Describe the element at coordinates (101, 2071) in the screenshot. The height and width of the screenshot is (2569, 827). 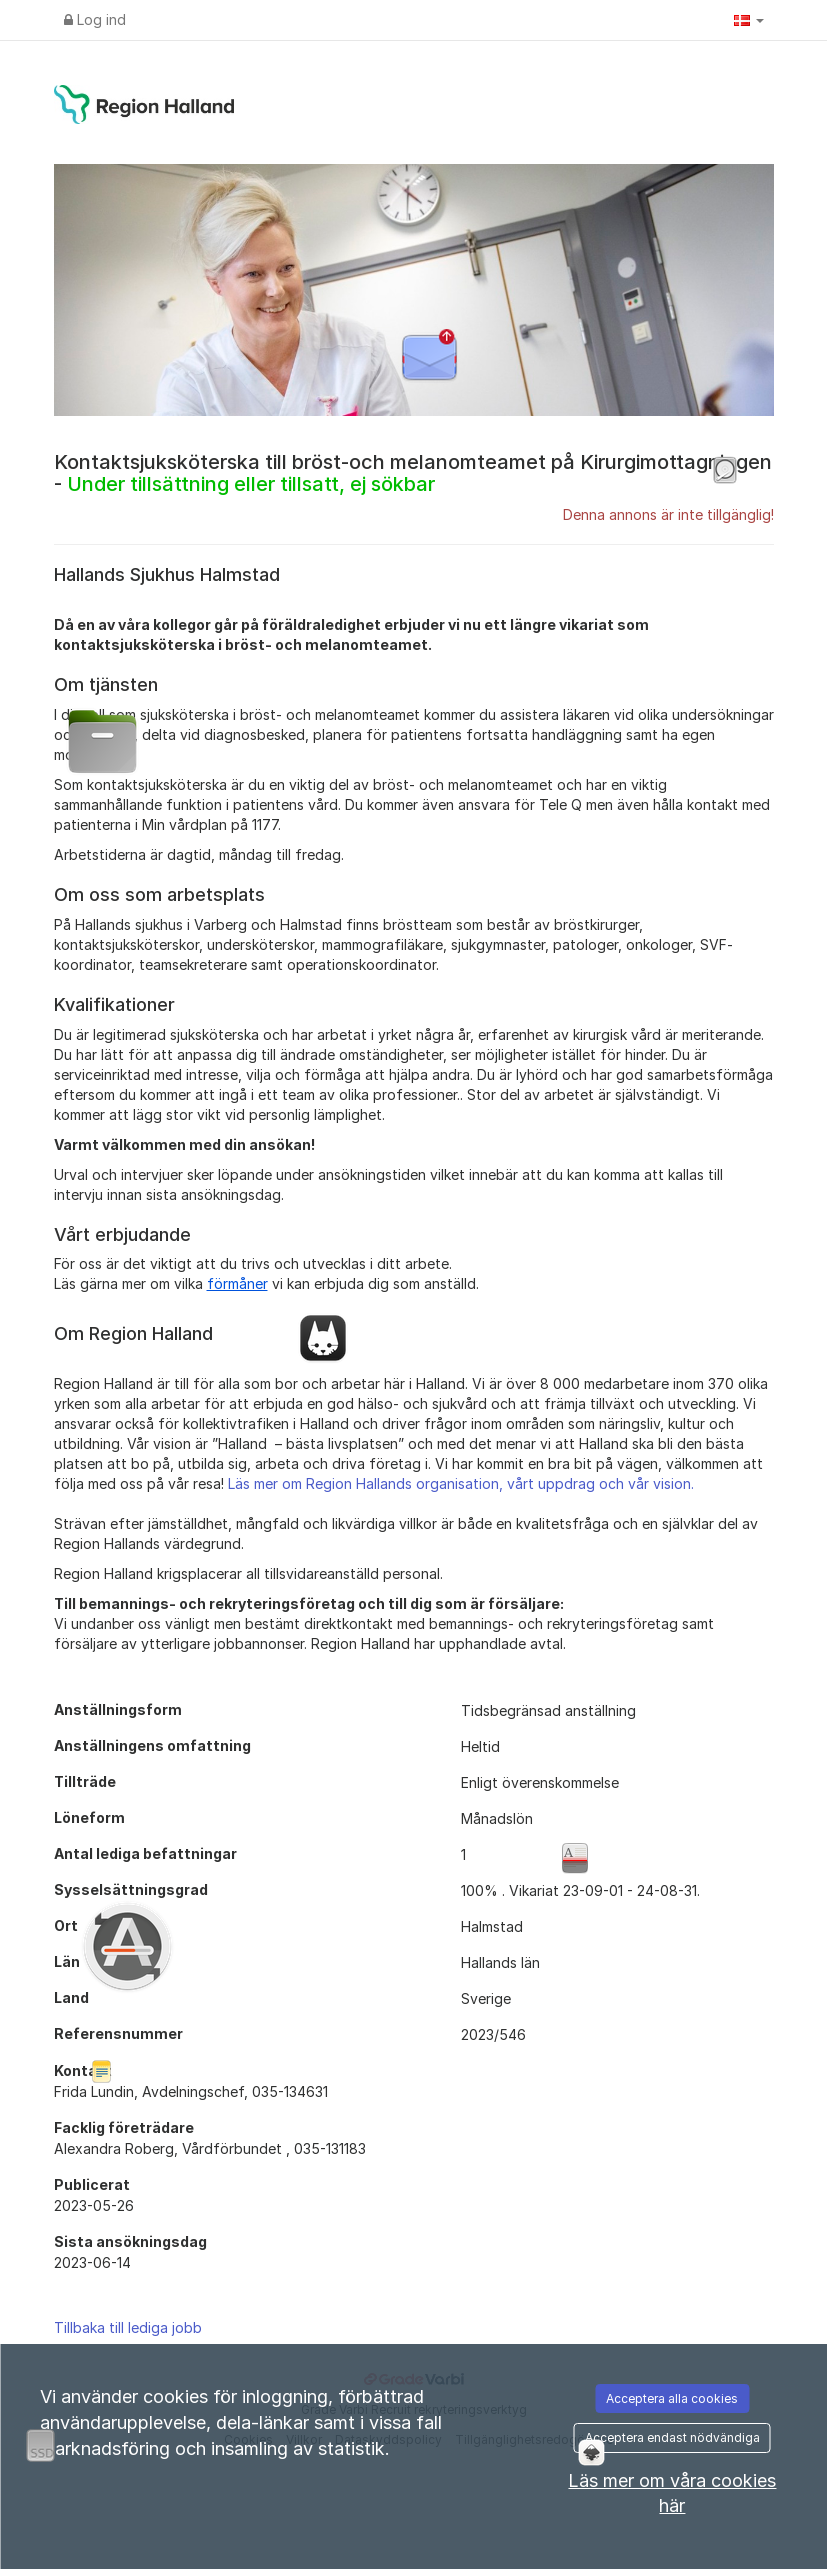
I see `open the notes application` at that location.